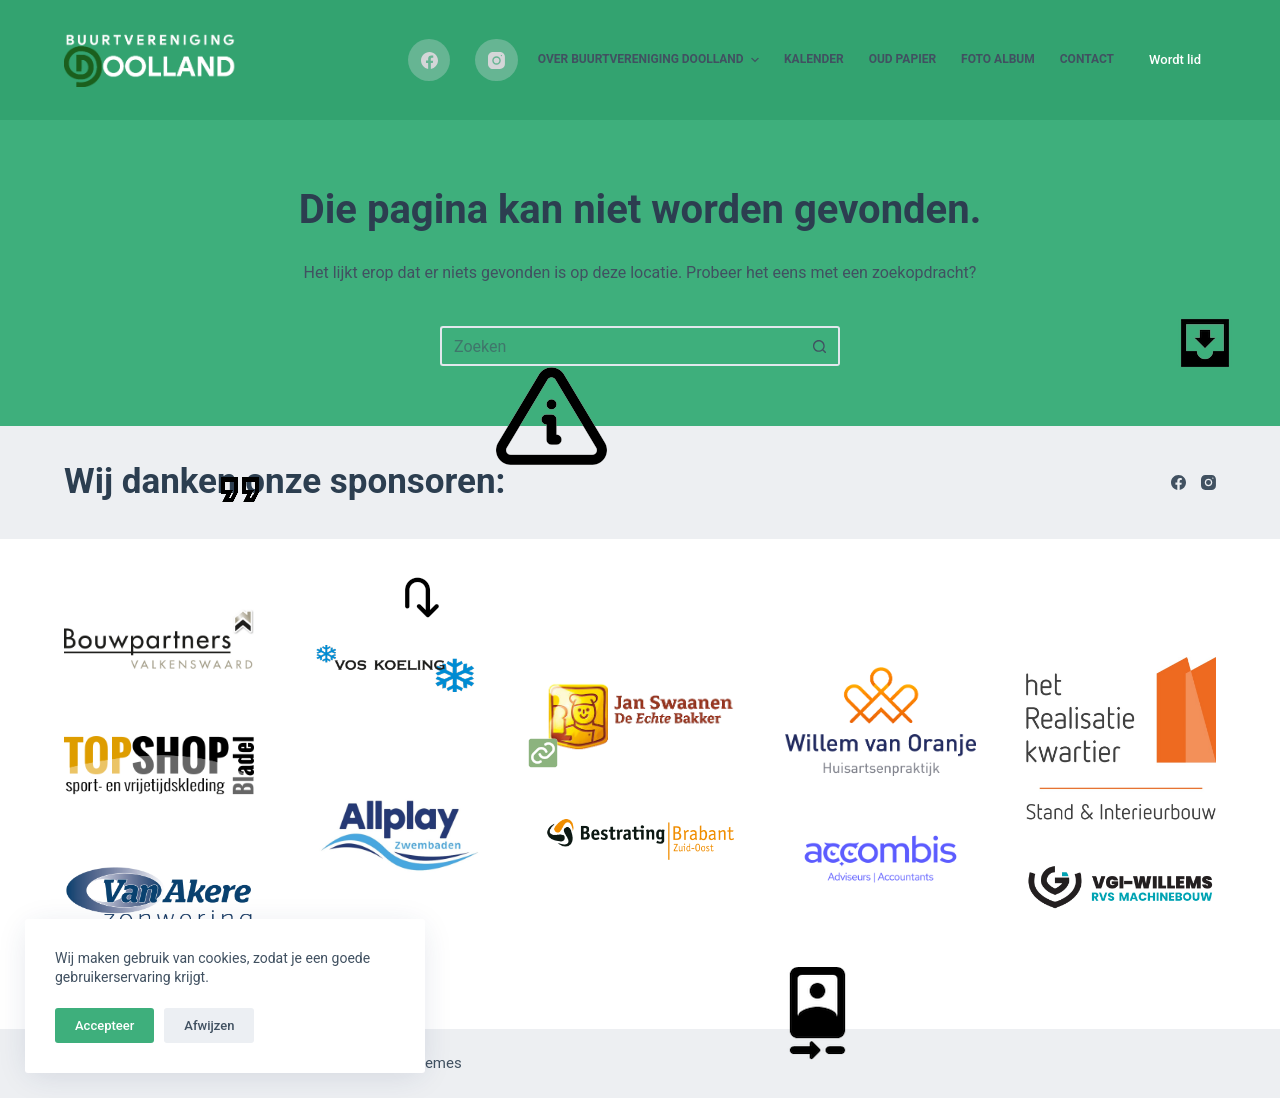 The height and width of the screenshot is (1098, 1280). What do you see at coordinates (240, 490) in the screenshot?
I see `insert a block quote` at bounding box center [240, 490].